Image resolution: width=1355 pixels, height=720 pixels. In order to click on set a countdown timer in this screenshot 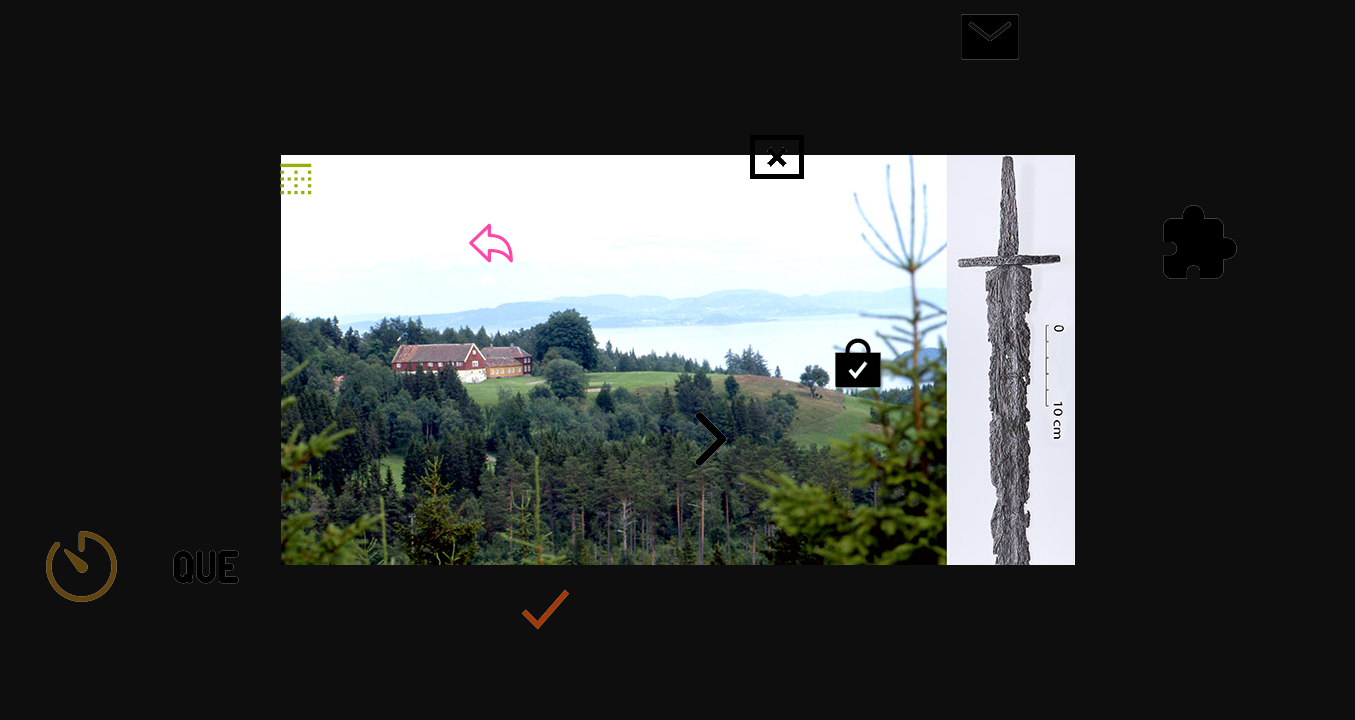, I will do `click(81, 566)`.